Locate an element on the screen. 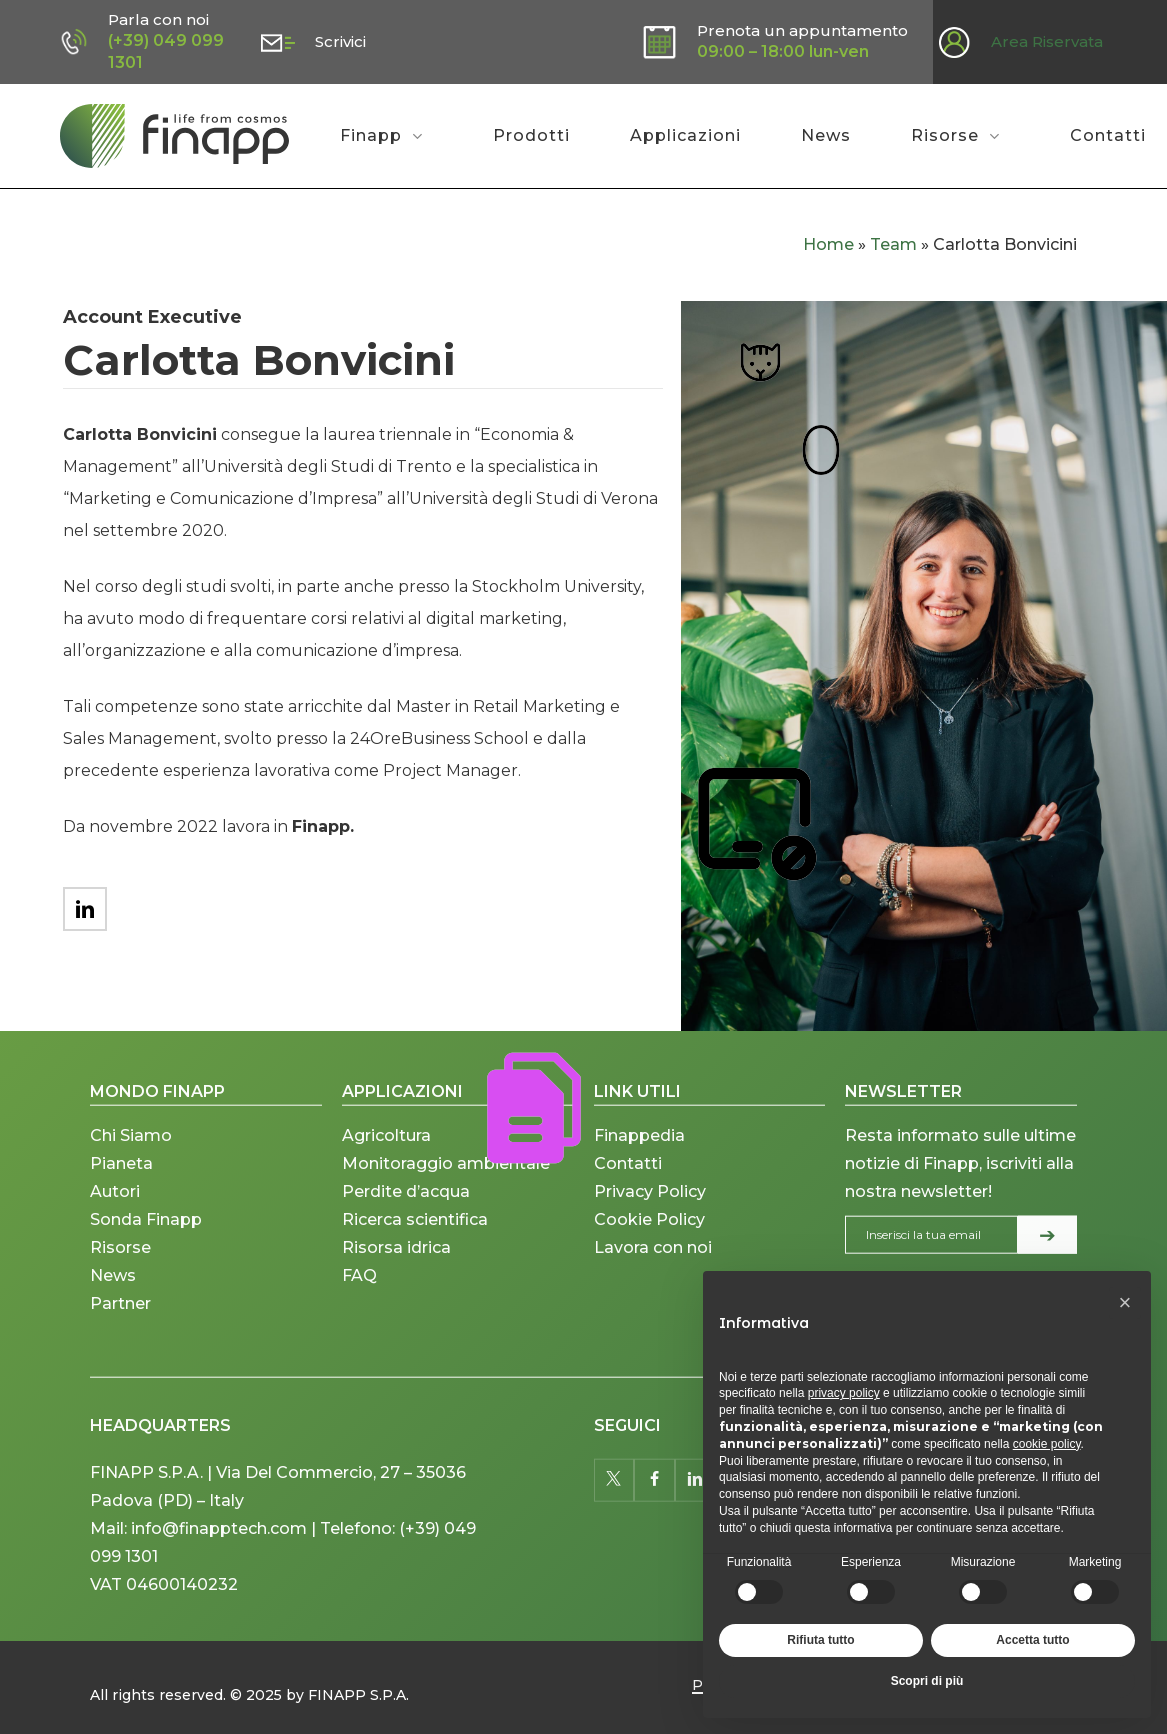 The height and width of the screenshot is (1734, 1167). access your files or documents is located at coordinates (534, 1108).